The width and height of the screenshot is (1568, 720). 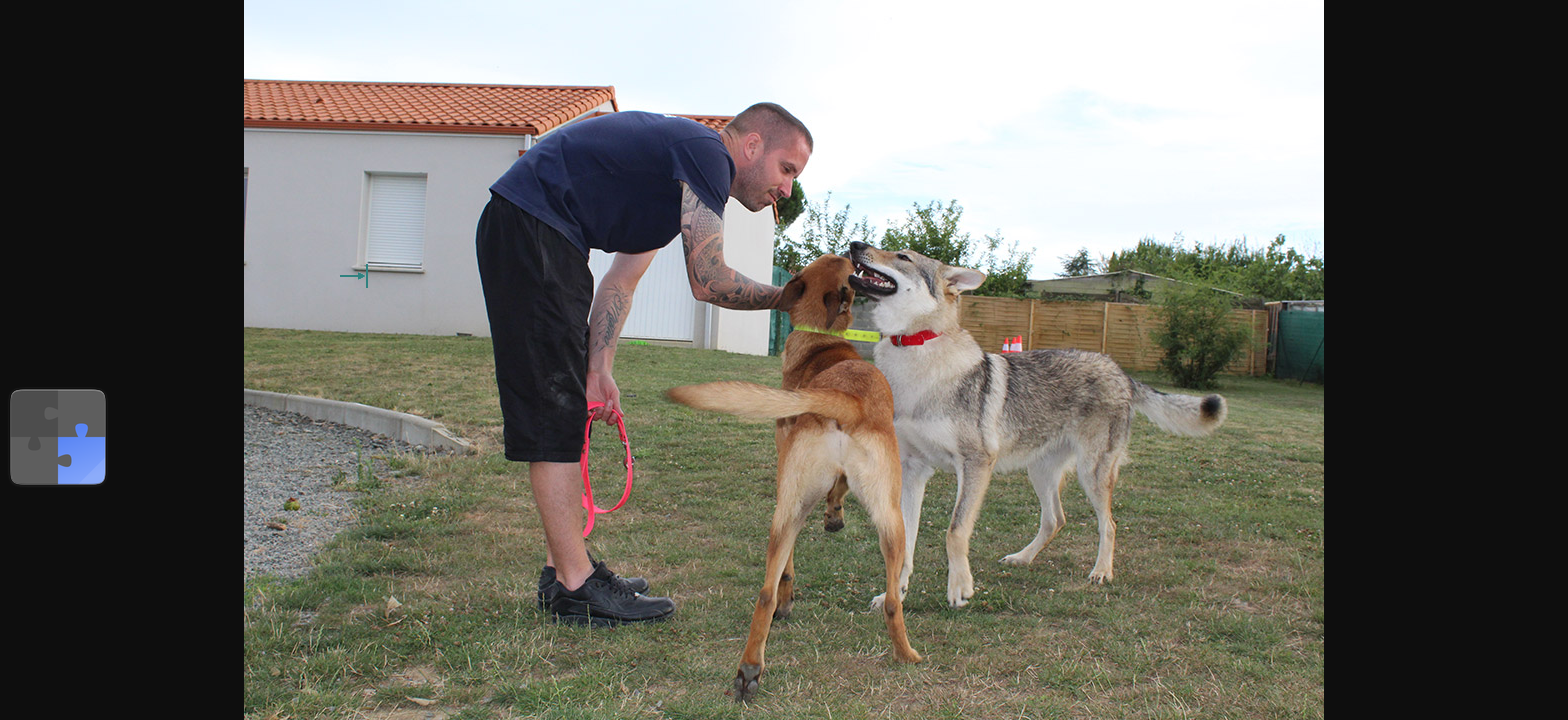 I want to click on go to the last item or page, so click(x=354, y=276).